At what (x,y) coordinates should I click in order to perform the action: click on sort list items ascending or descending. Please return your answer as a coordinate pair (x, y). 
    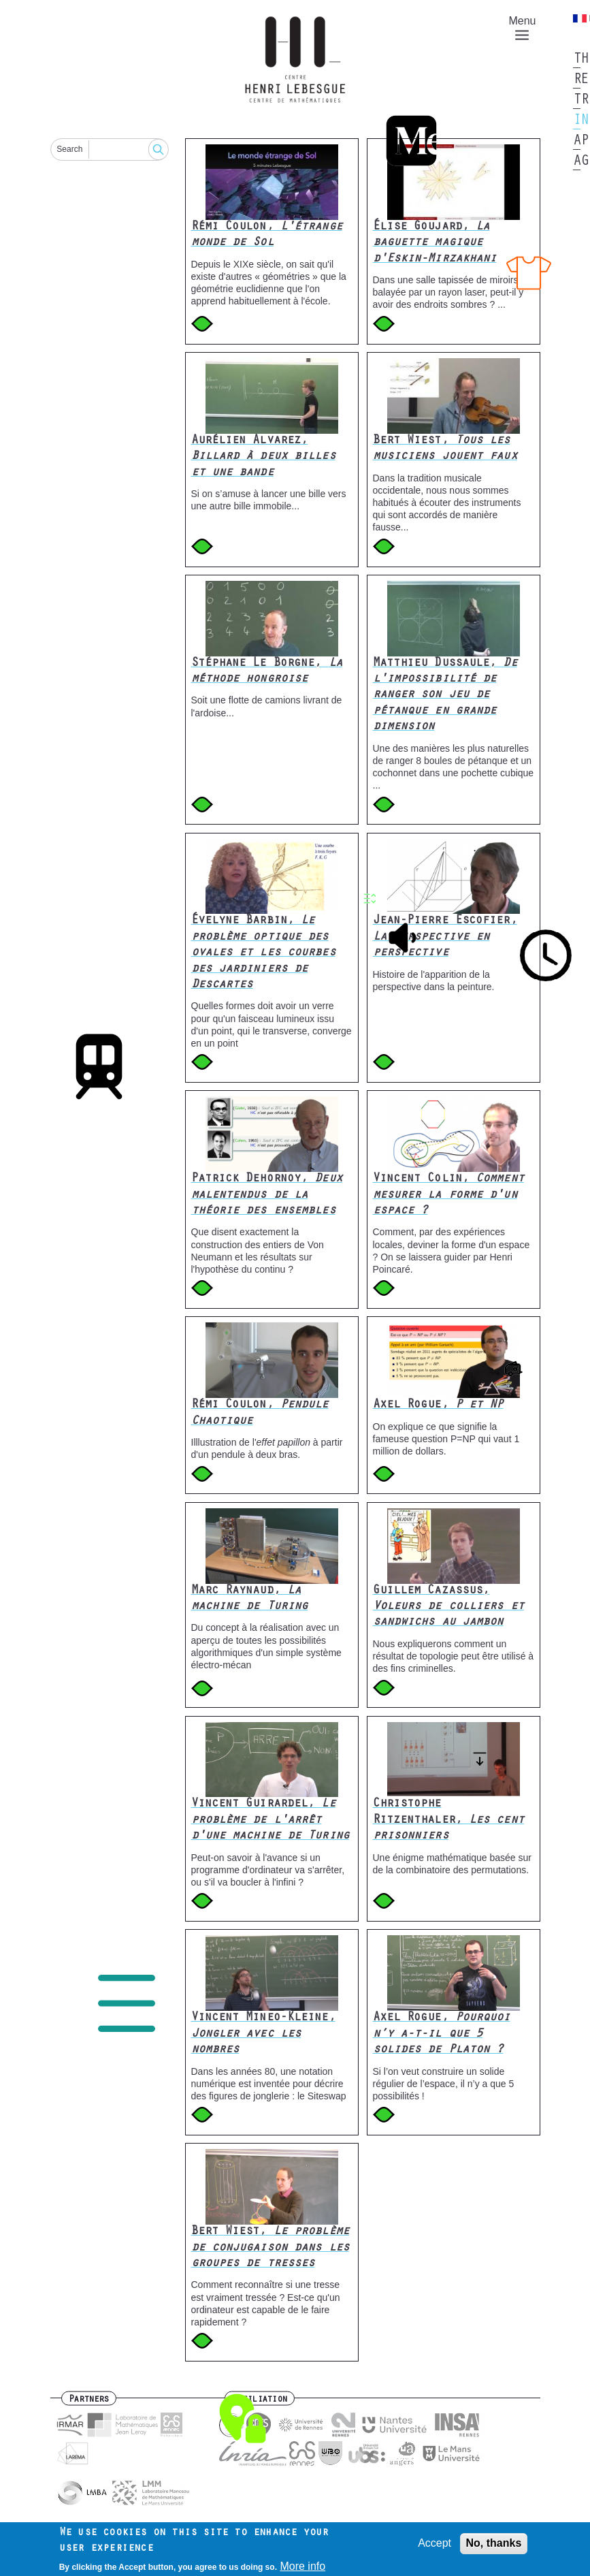
    Looking at the image, I should click on (370, 898).